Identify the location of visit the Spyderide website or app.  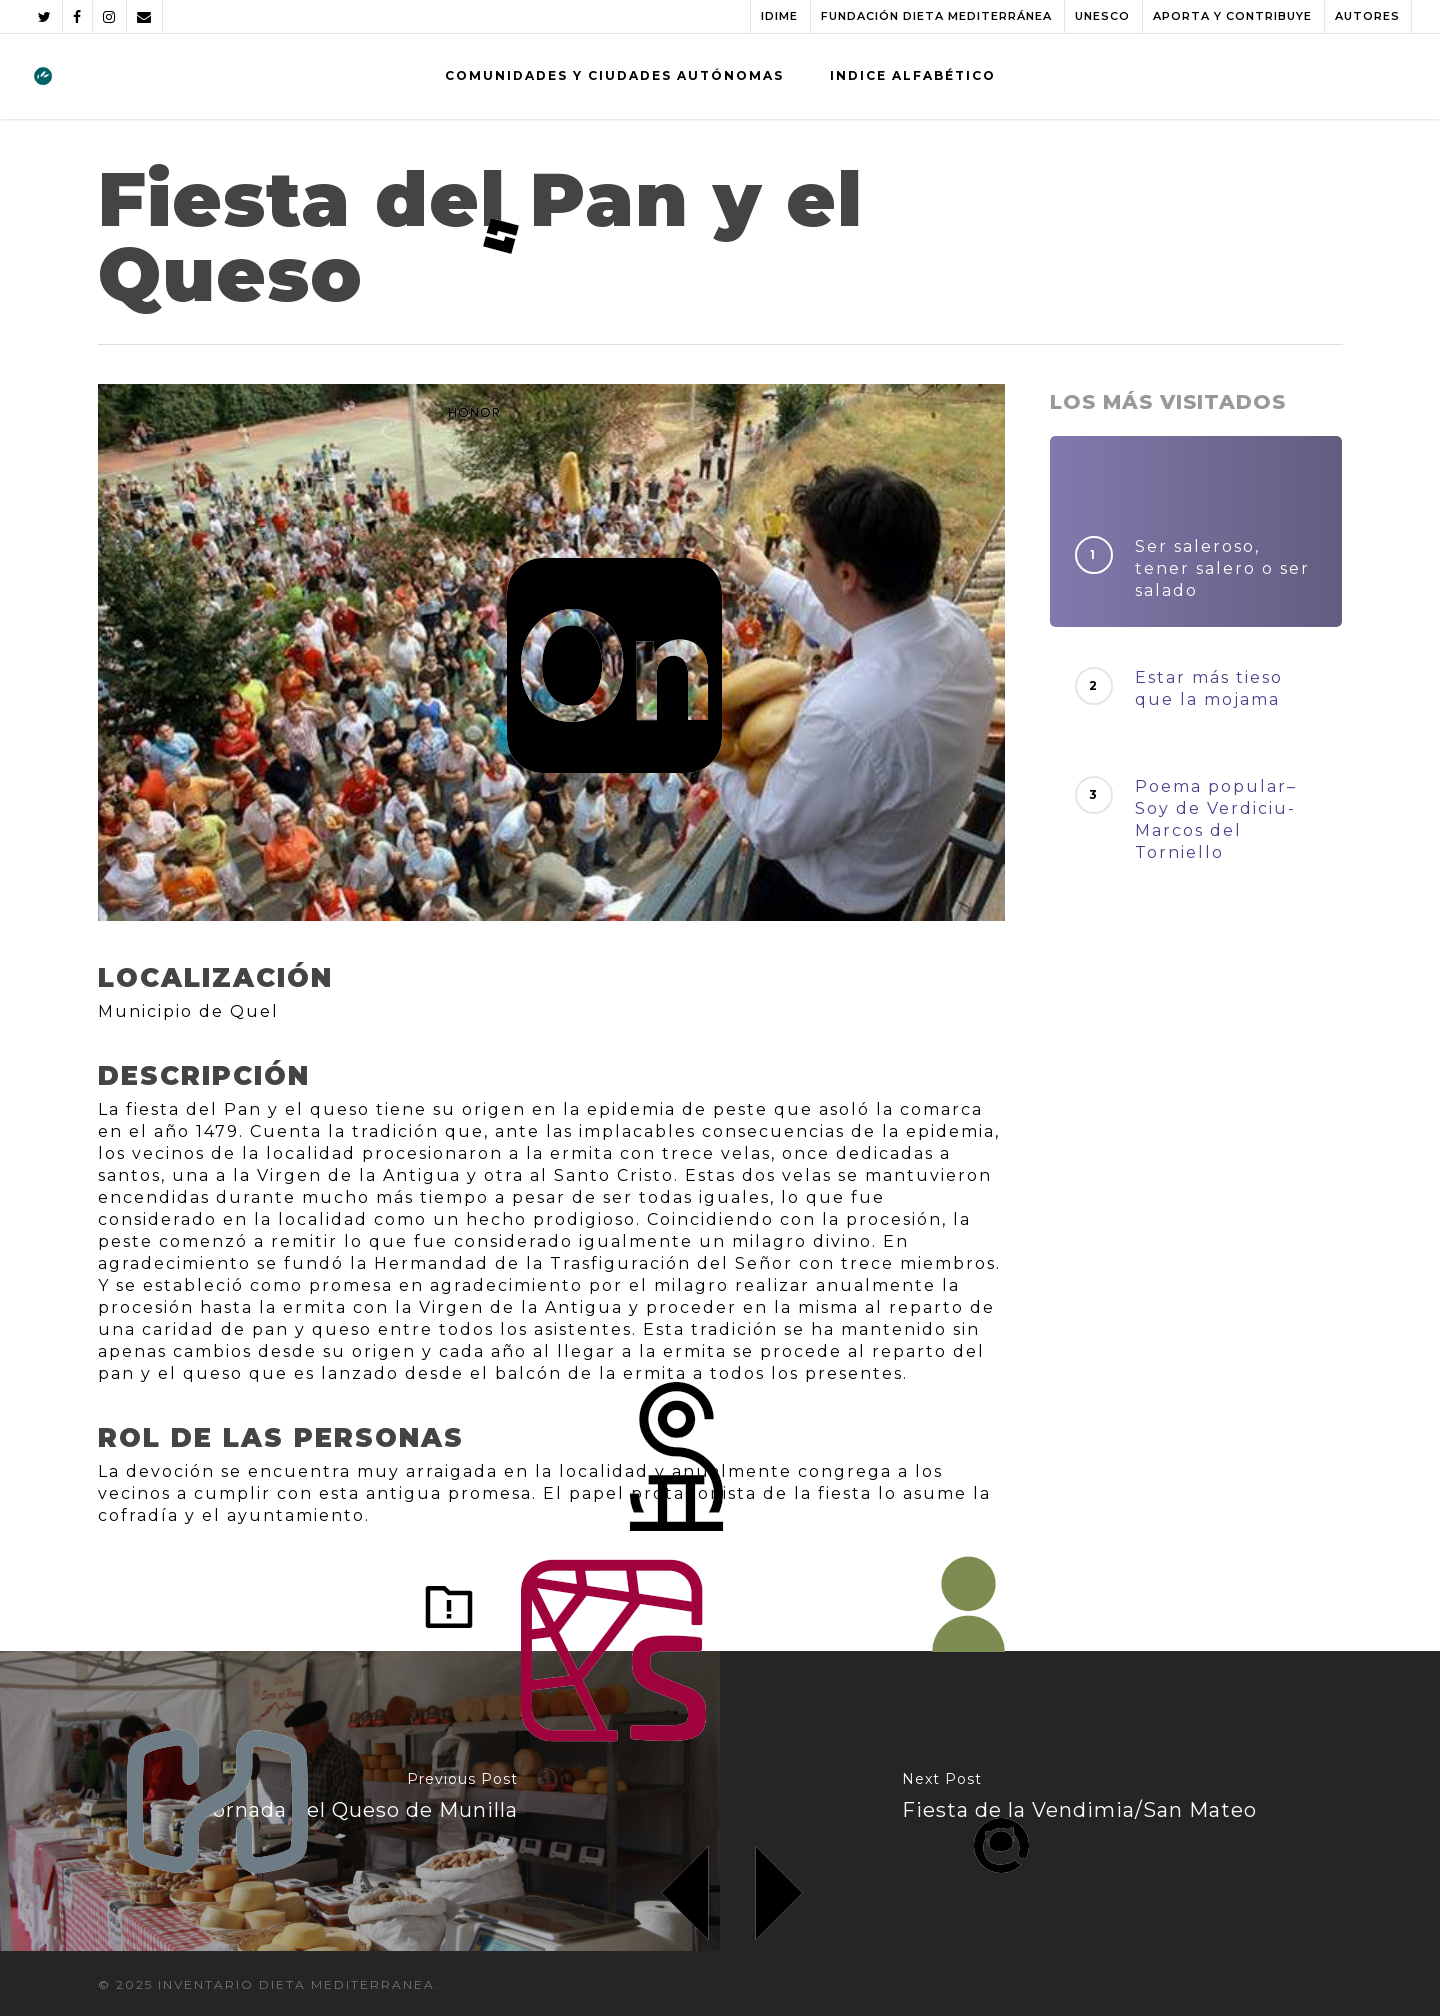
(613, 1650).